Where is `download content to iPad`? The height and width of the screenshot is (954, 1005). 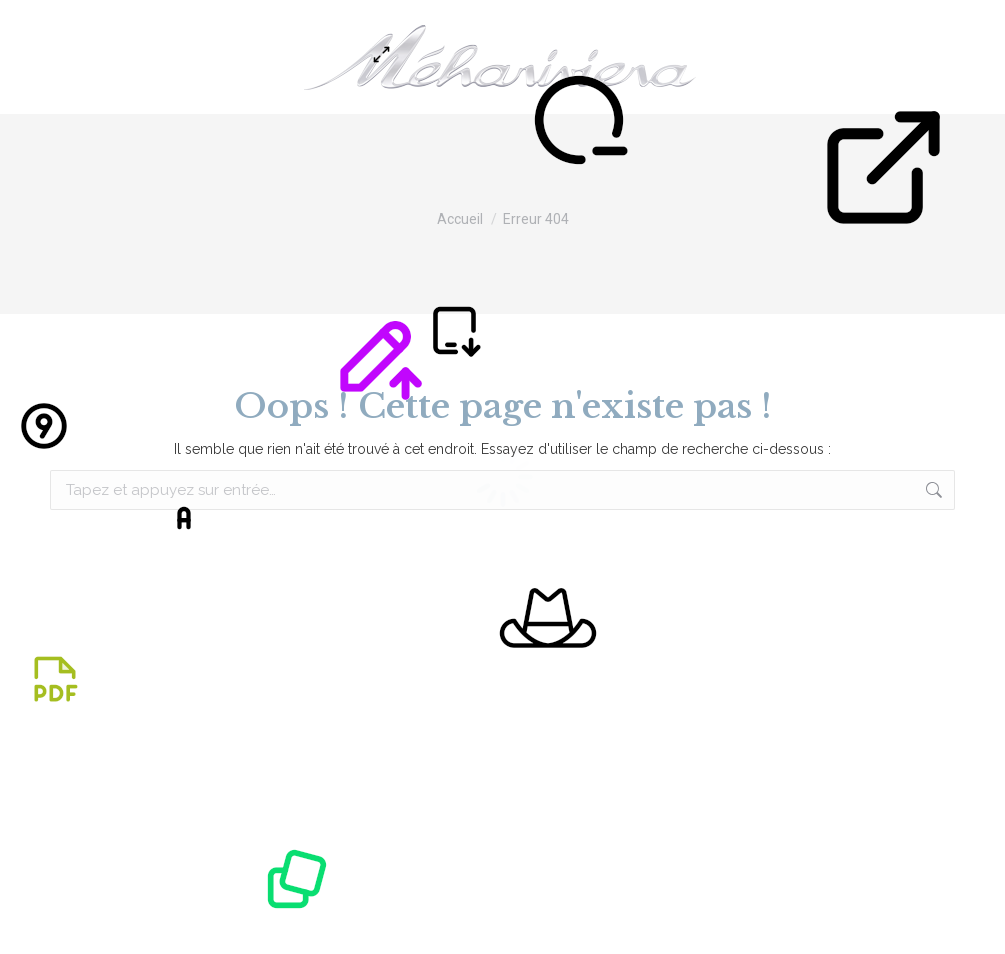 download content to iPad is located at coordinates (454, 330).